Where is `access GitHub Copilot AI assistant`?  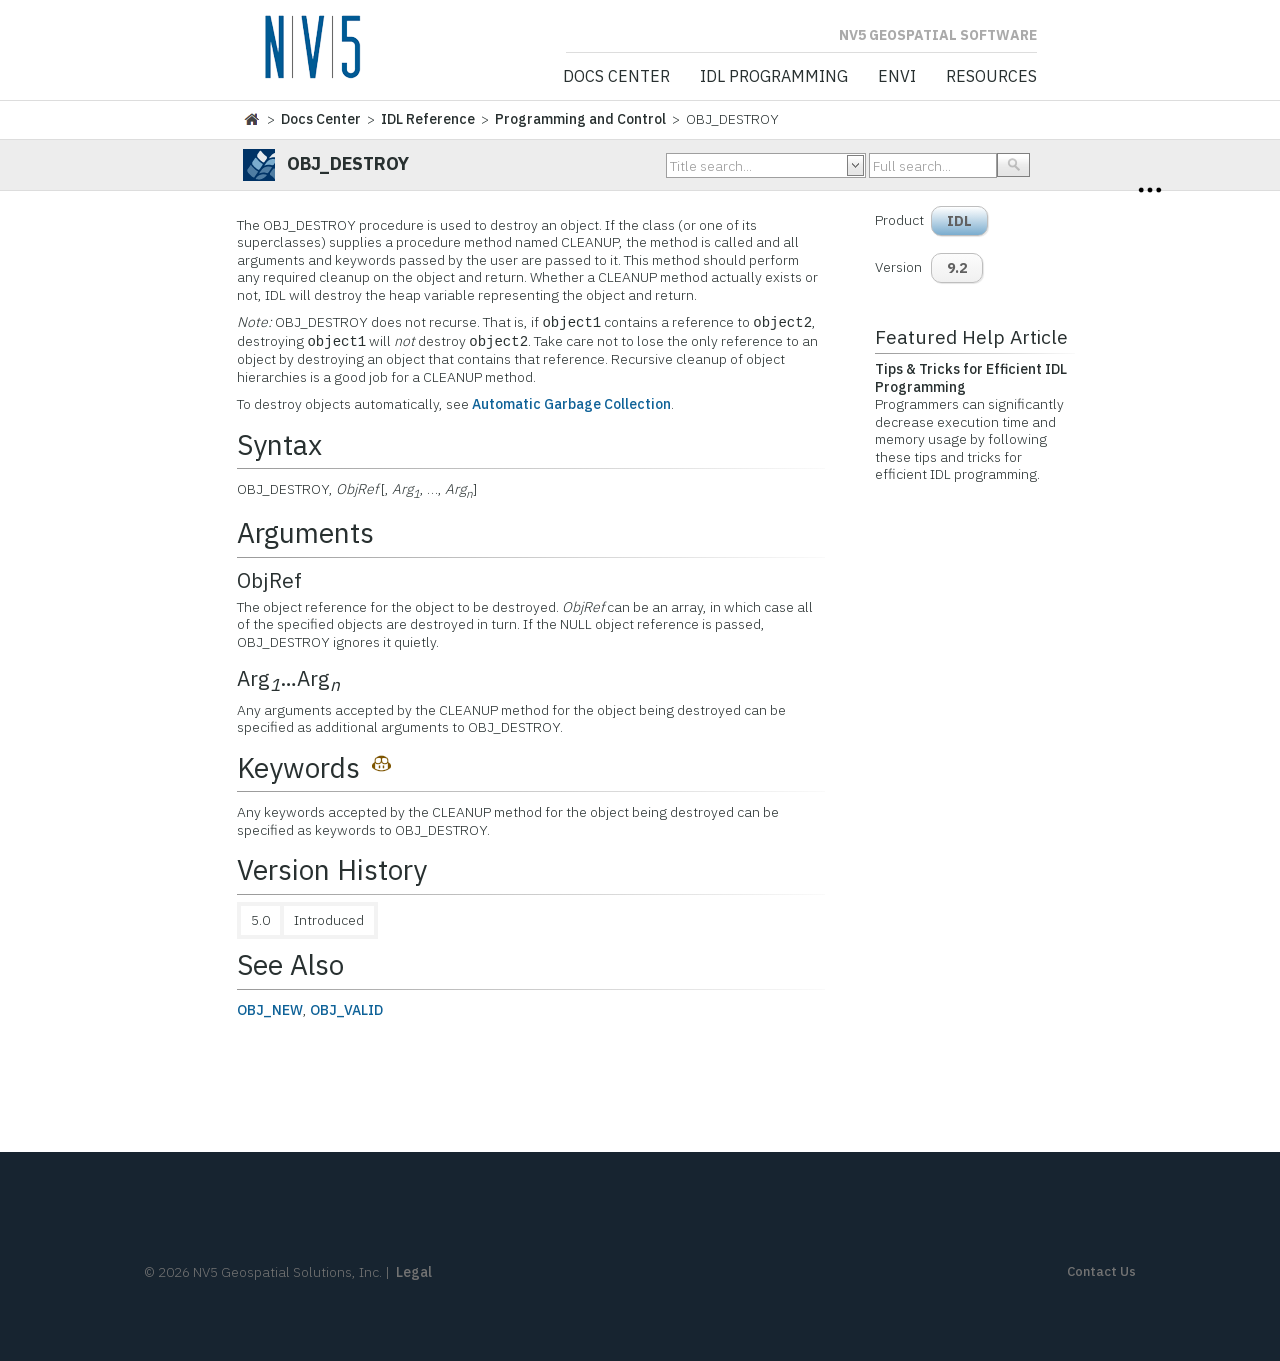
access GitHub Copilot AI assistant is located at coordinates (381, 763).